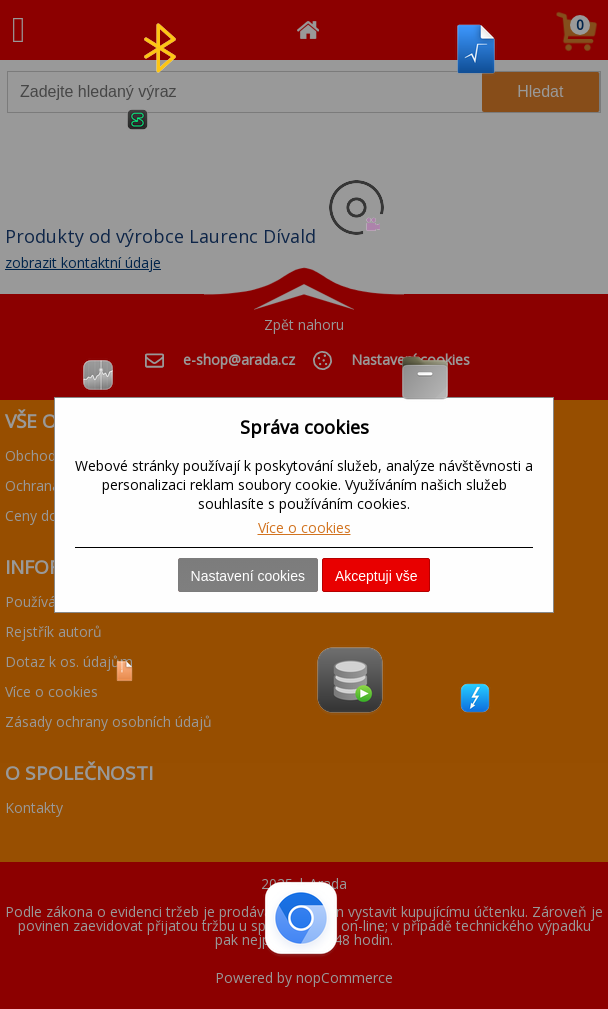 The width and height of the screenshot is (608, 1009). What do you see at coordinates (350, 680) in the screenshot?
I see `open Oracle SQL Developer application` at bounding box center [350, 680].